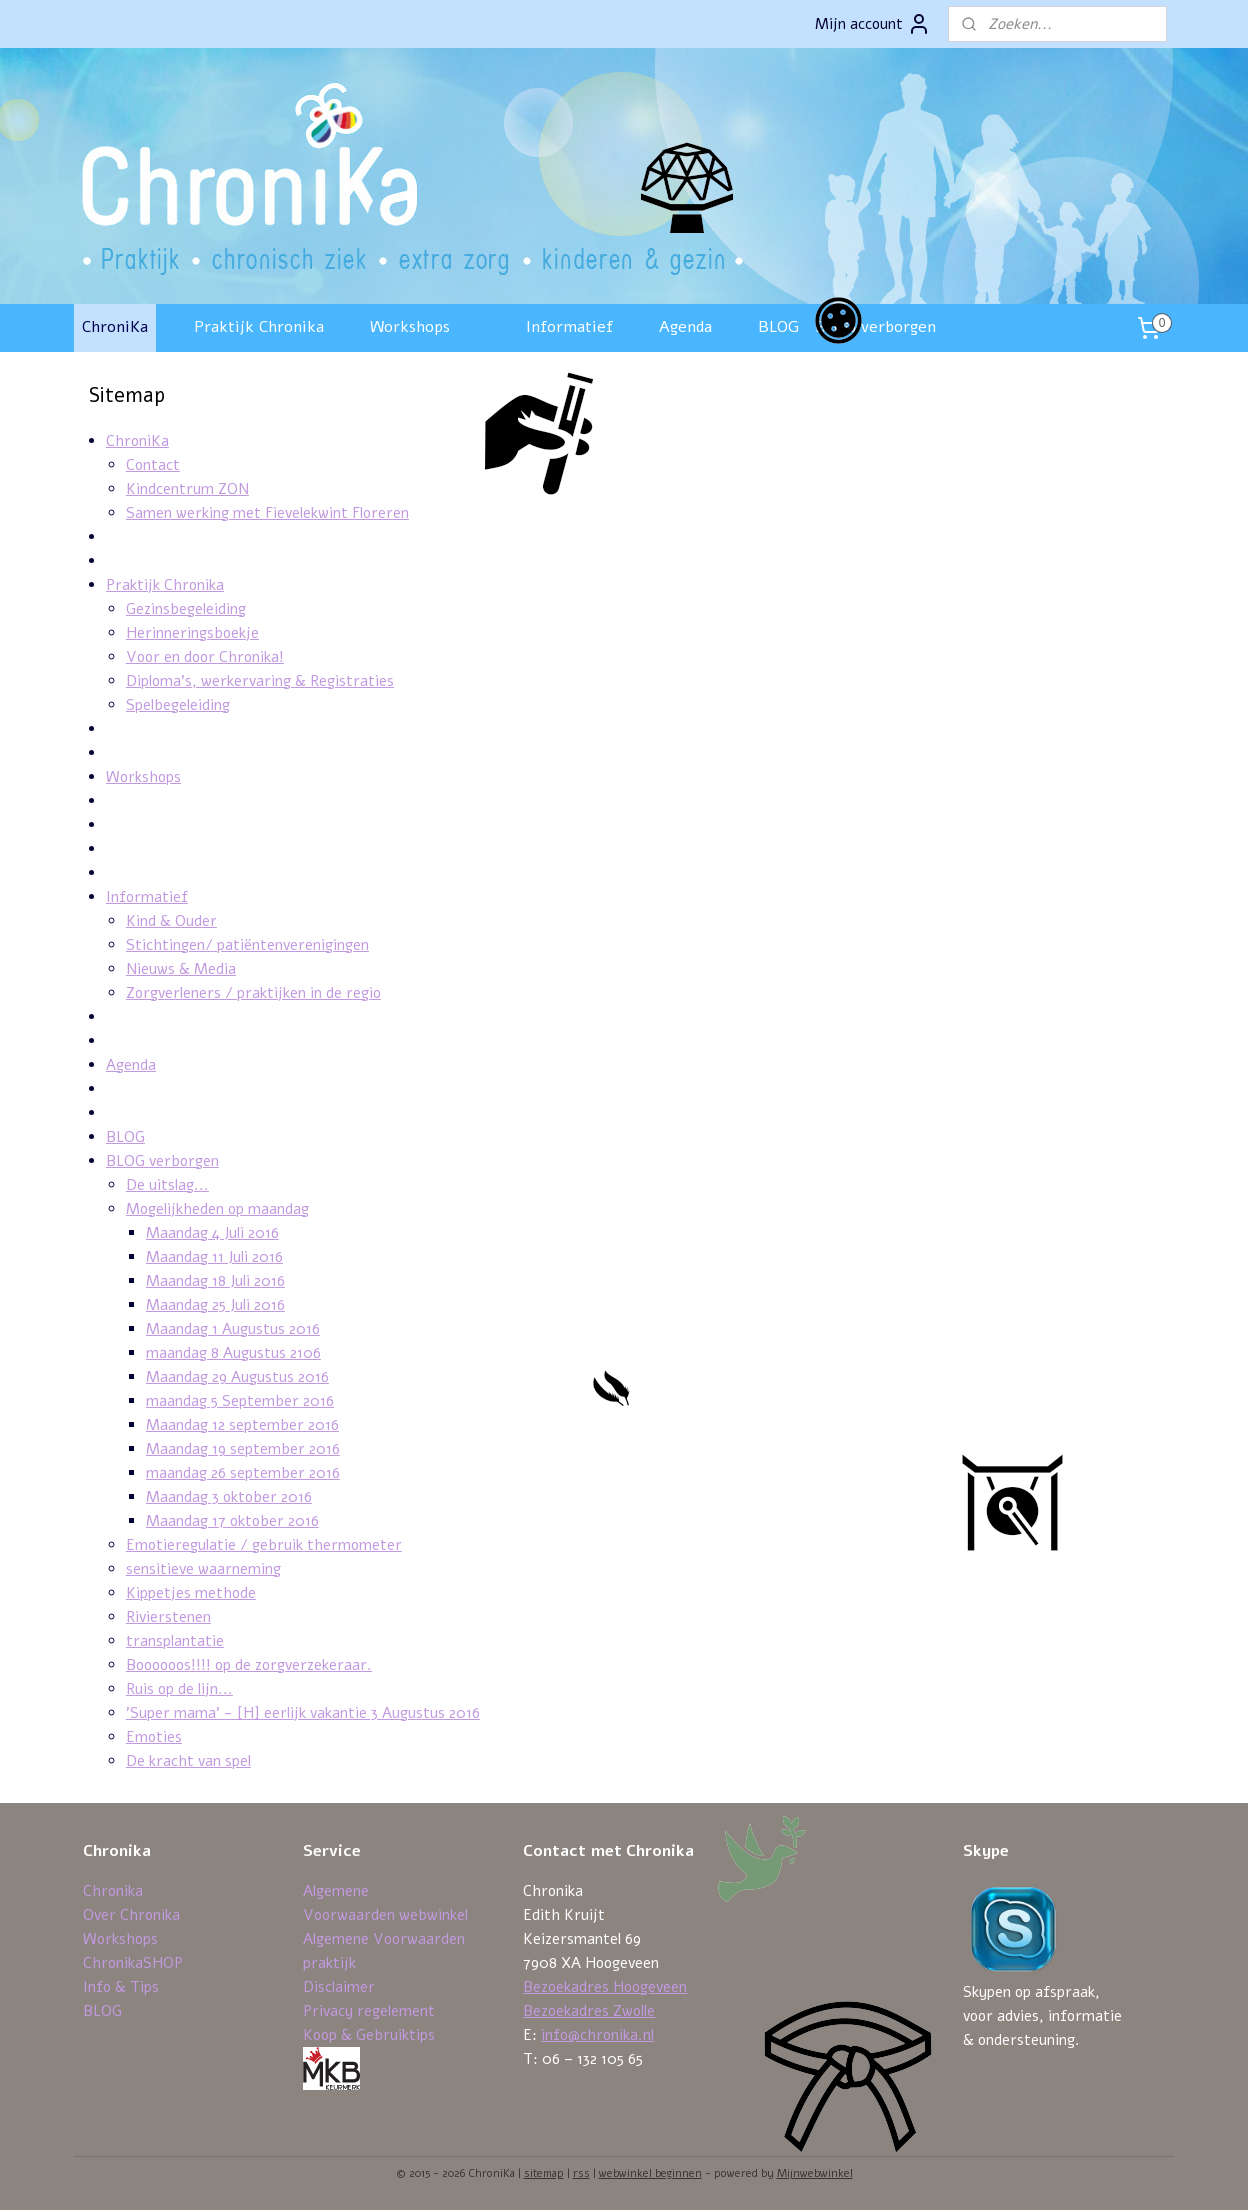  What do you see at coordinates (848, 2070) in the screenshot?
I see `indicates martial arts or karate-related content` at bounding box center [848, 2070].